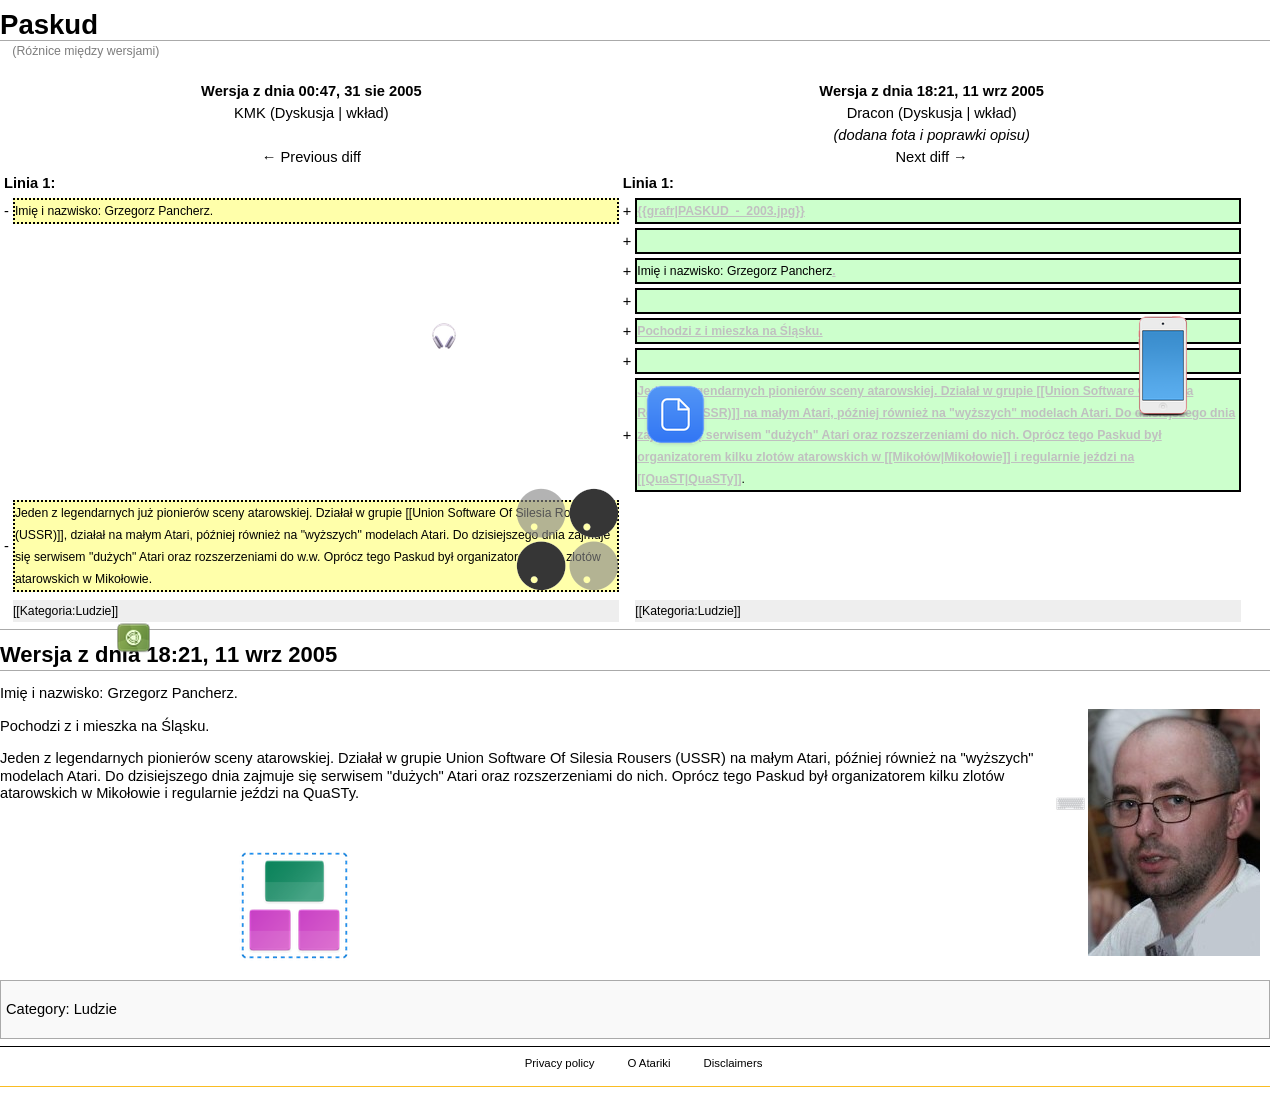 The height and width of the screenshot is (1098, 1270). Describe the element at coordinates (294, 905) in the screenshot. I see `select all items in the current view` at that location.